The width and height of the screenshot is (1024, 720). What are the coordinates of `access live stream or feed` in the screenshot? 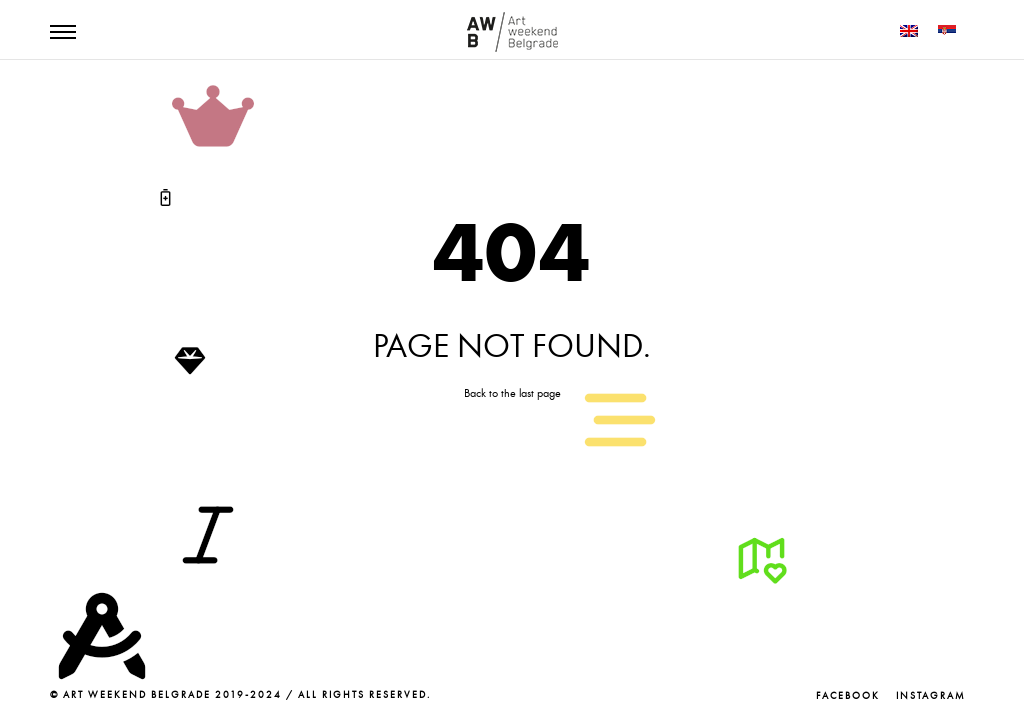 It's located at (620, 420).